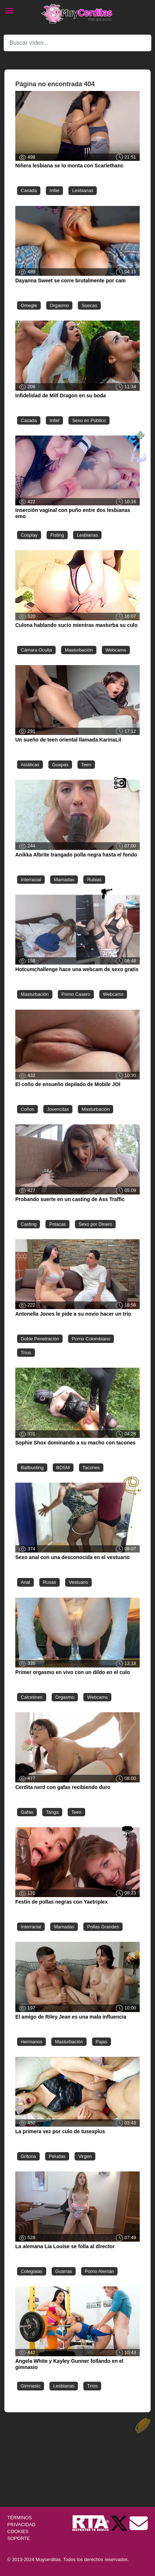  I want to click on browse women's footwear category, so click(63, 120).